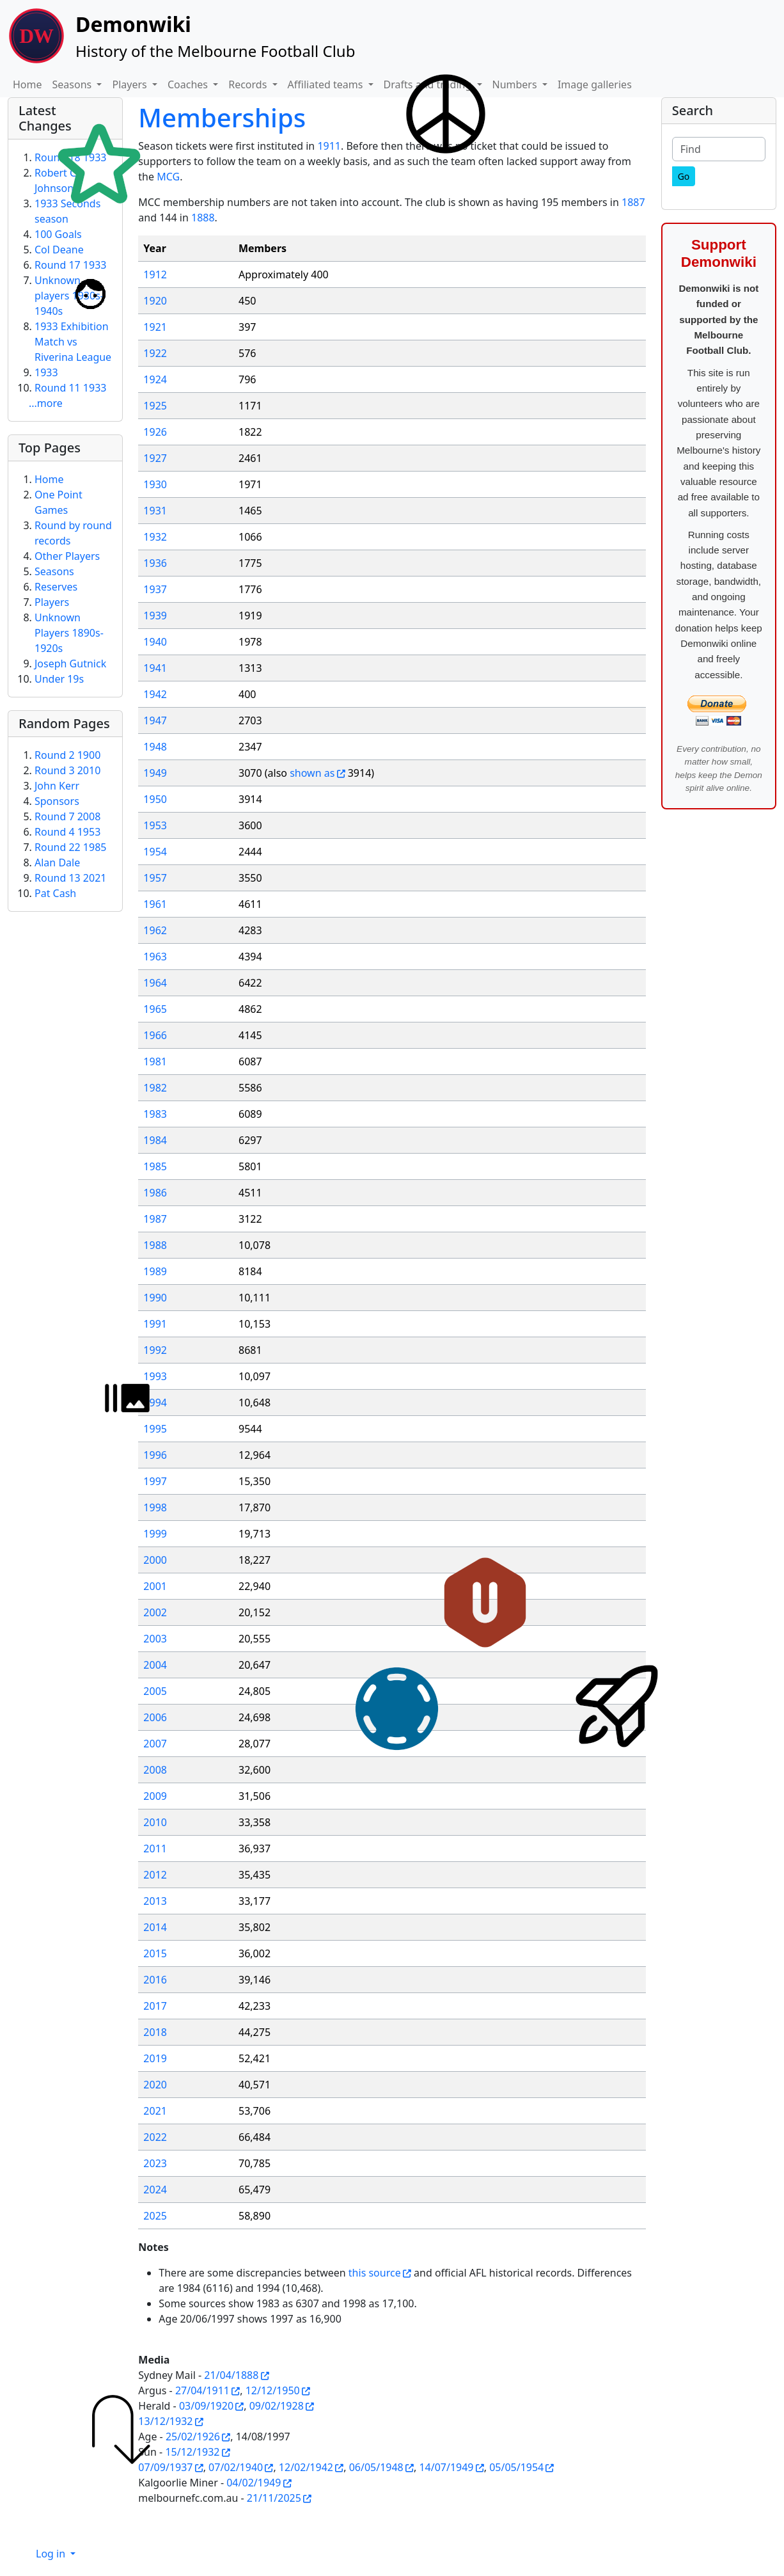 This screenshot has width=784, height=2576. I want to click on add item to favorites, so click(99, 165).